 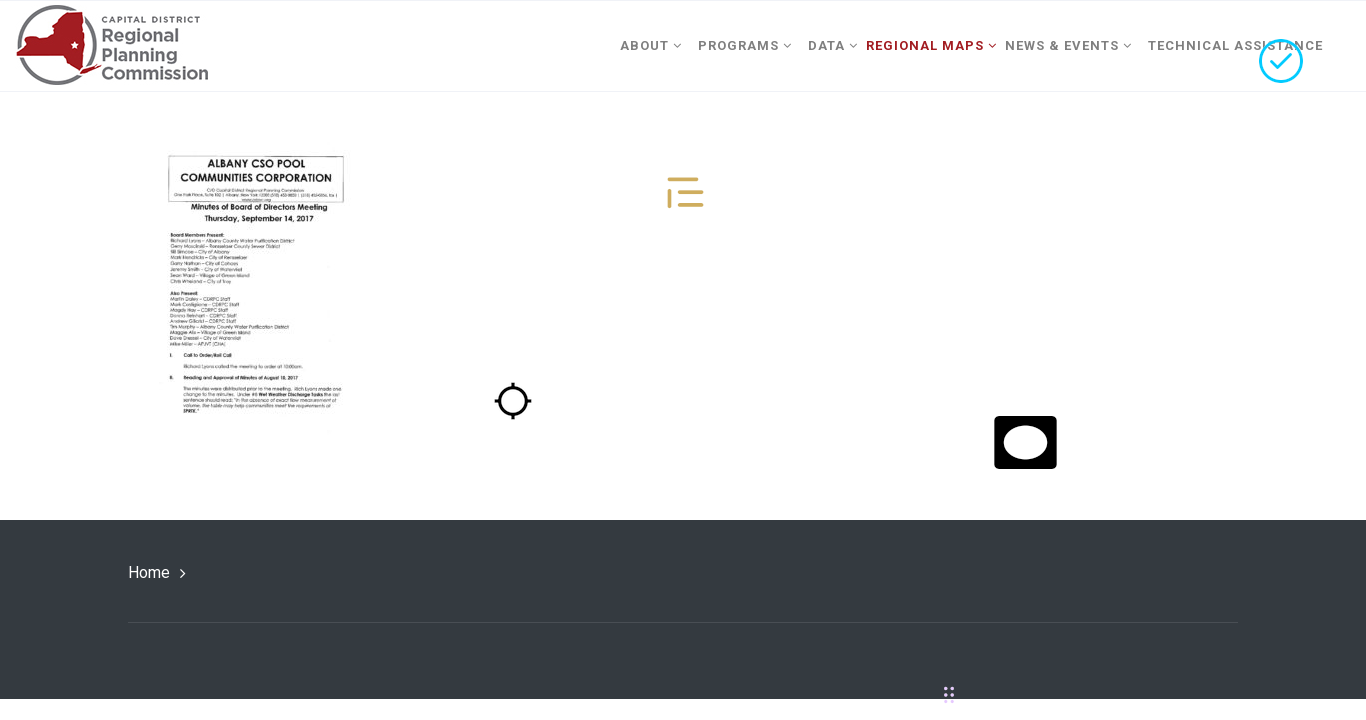 I want to click on apply vignette effect to image, so click(x=1025, y=442).